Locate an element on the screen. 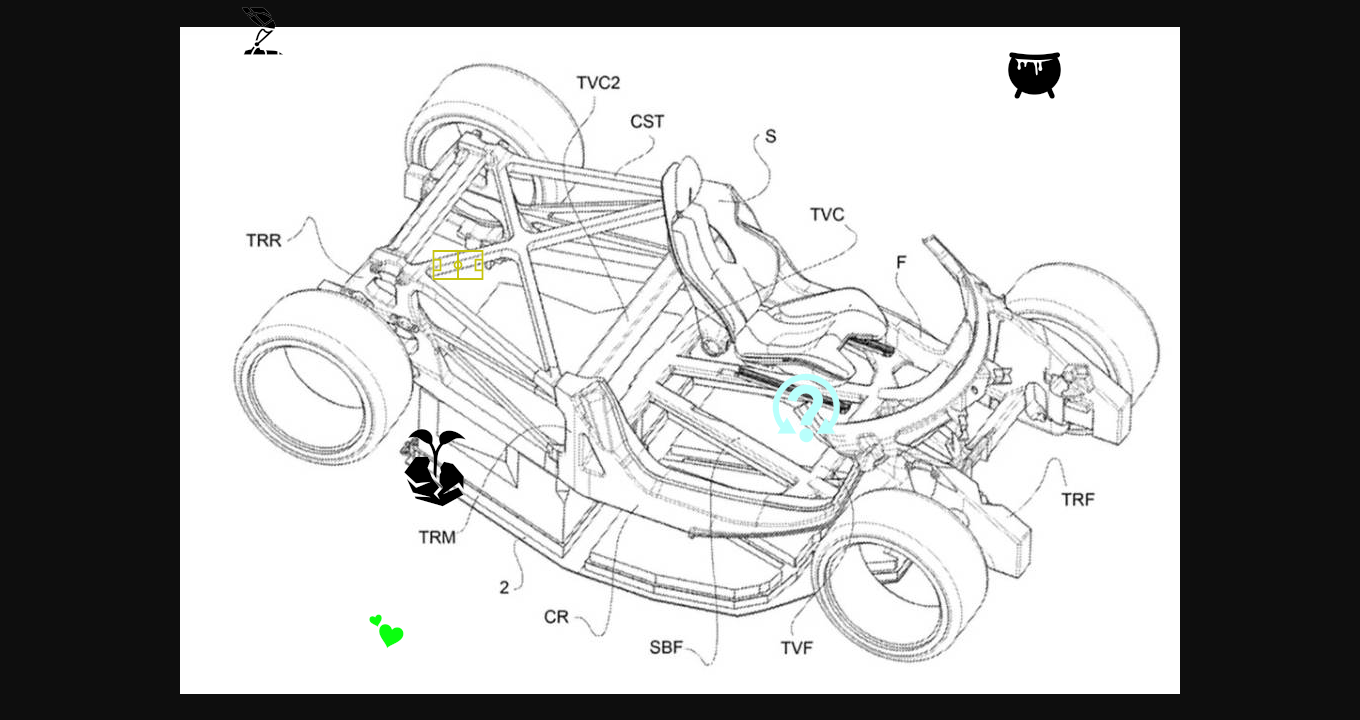 Image resolution: width=1360 pixels, height=720 pixels. plant a seed or start growing crops is located at coordinates (436, 467).